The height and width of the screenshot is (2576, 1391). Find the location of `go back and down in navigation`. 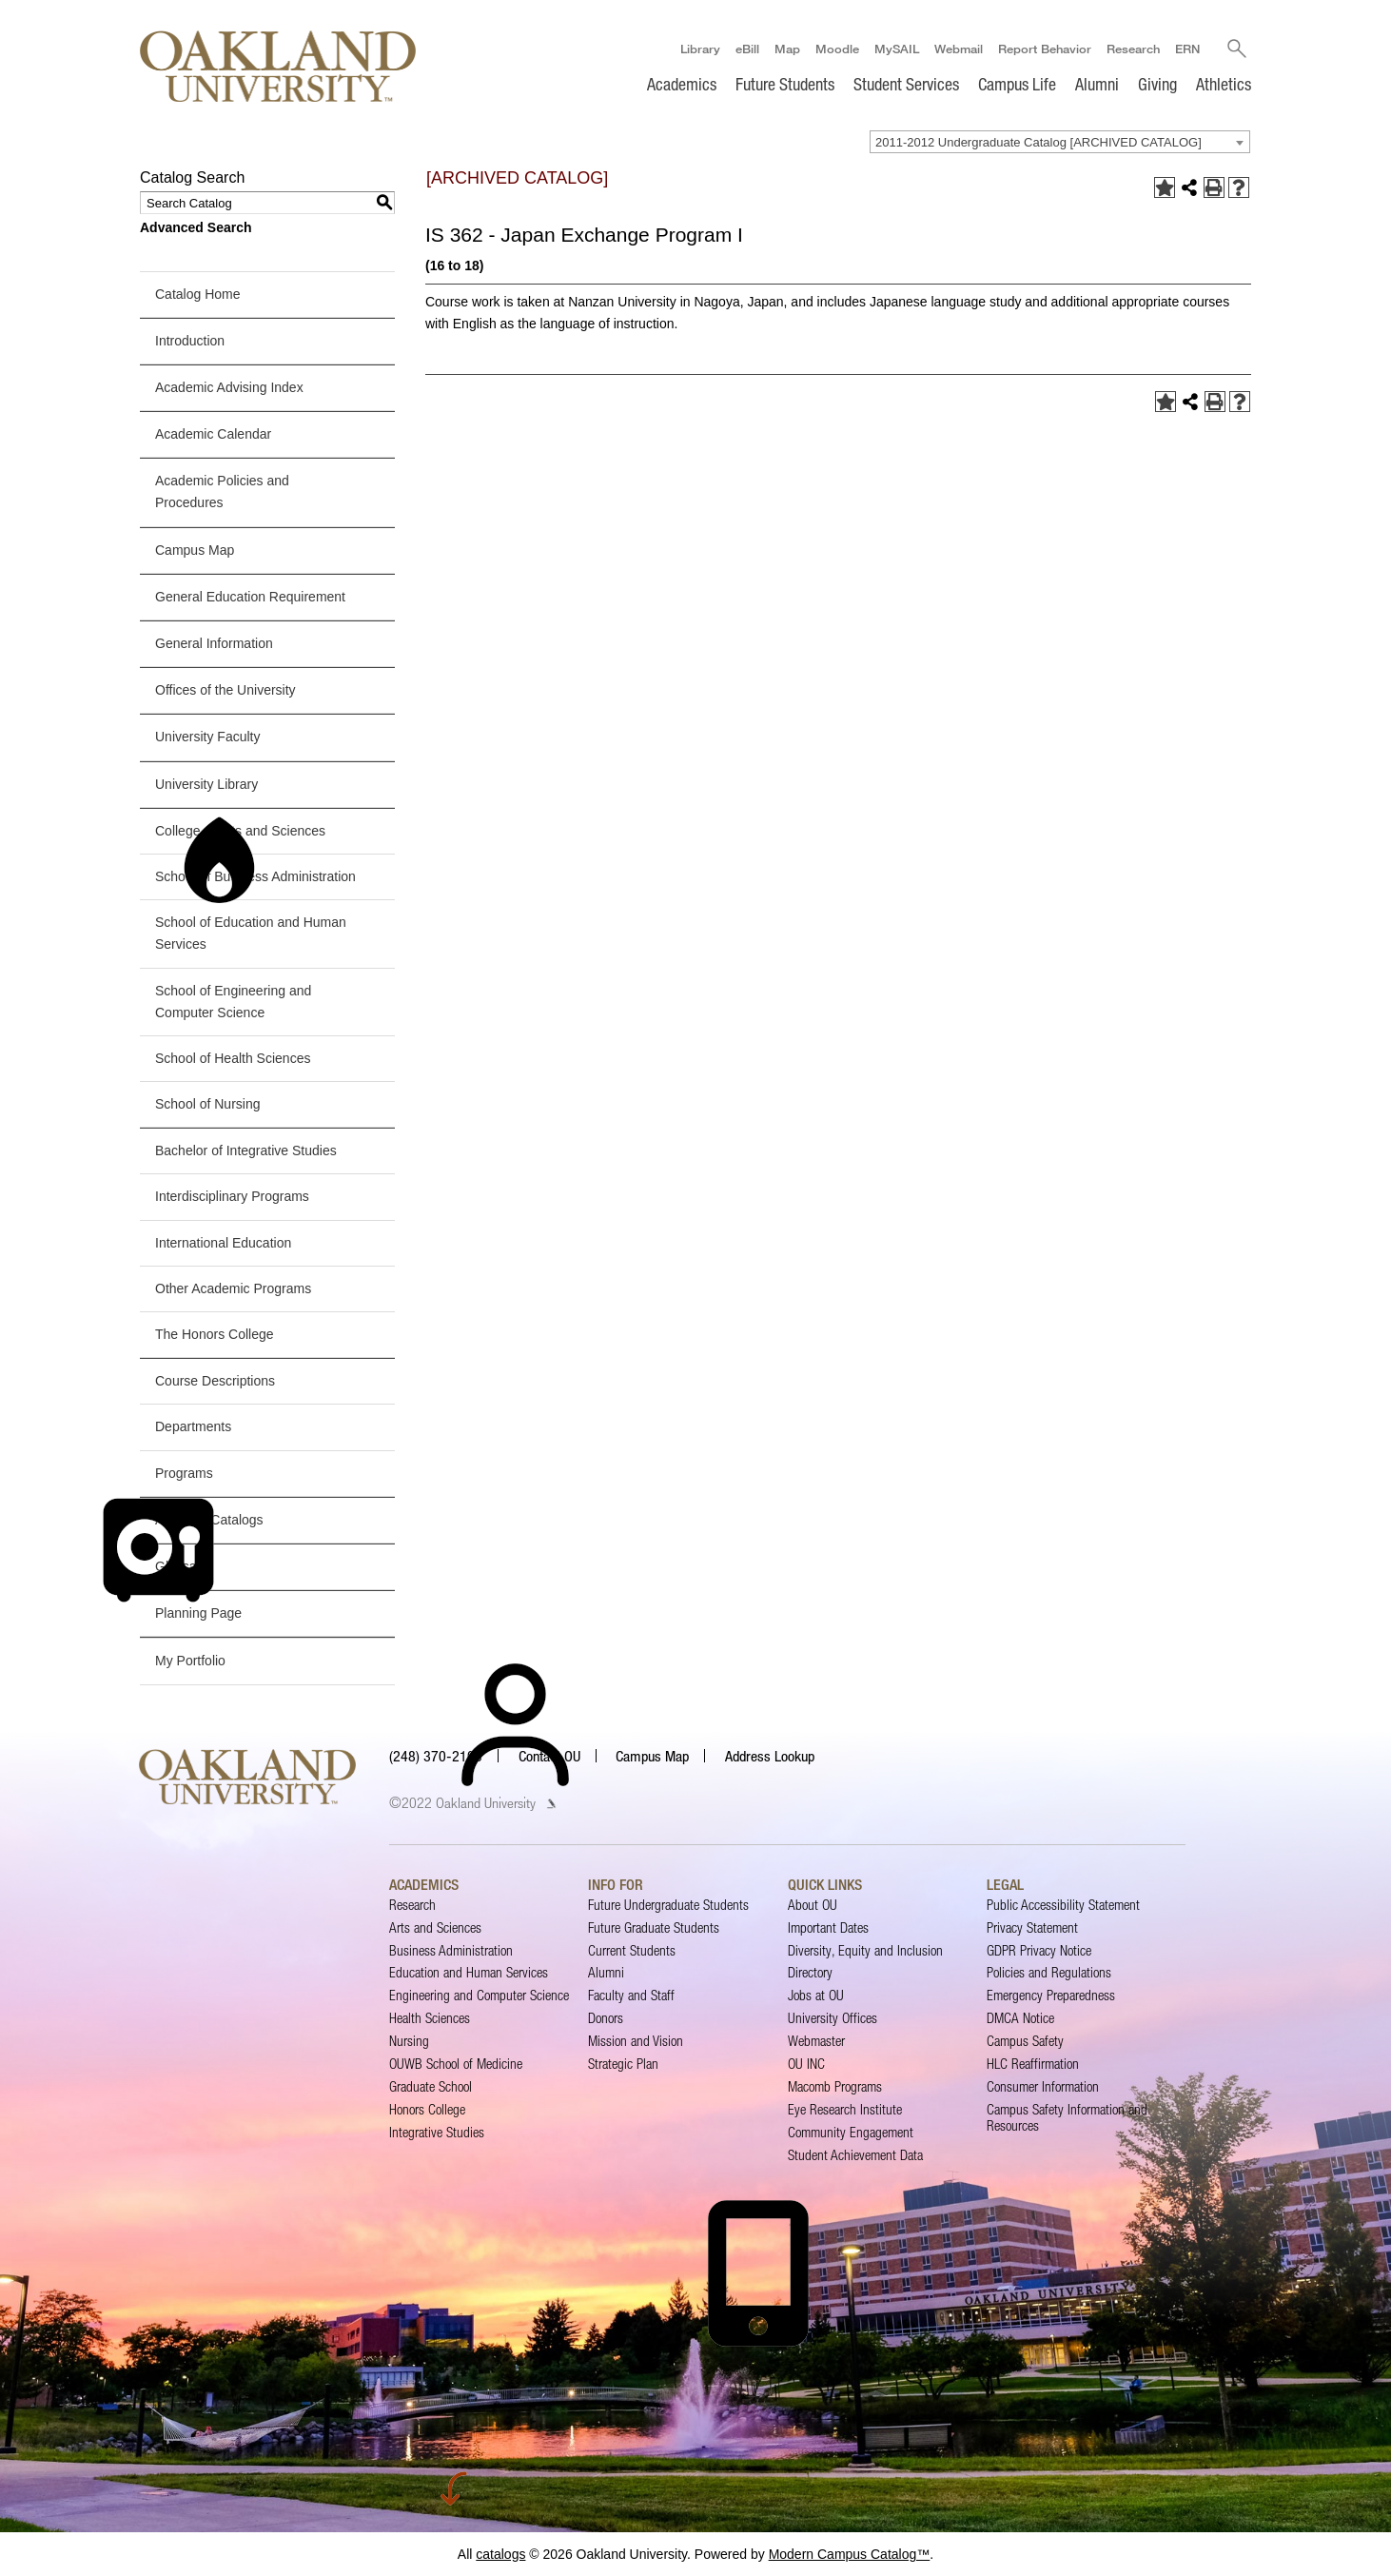

go back and down in navigation is located at coordinates (454, 2488).